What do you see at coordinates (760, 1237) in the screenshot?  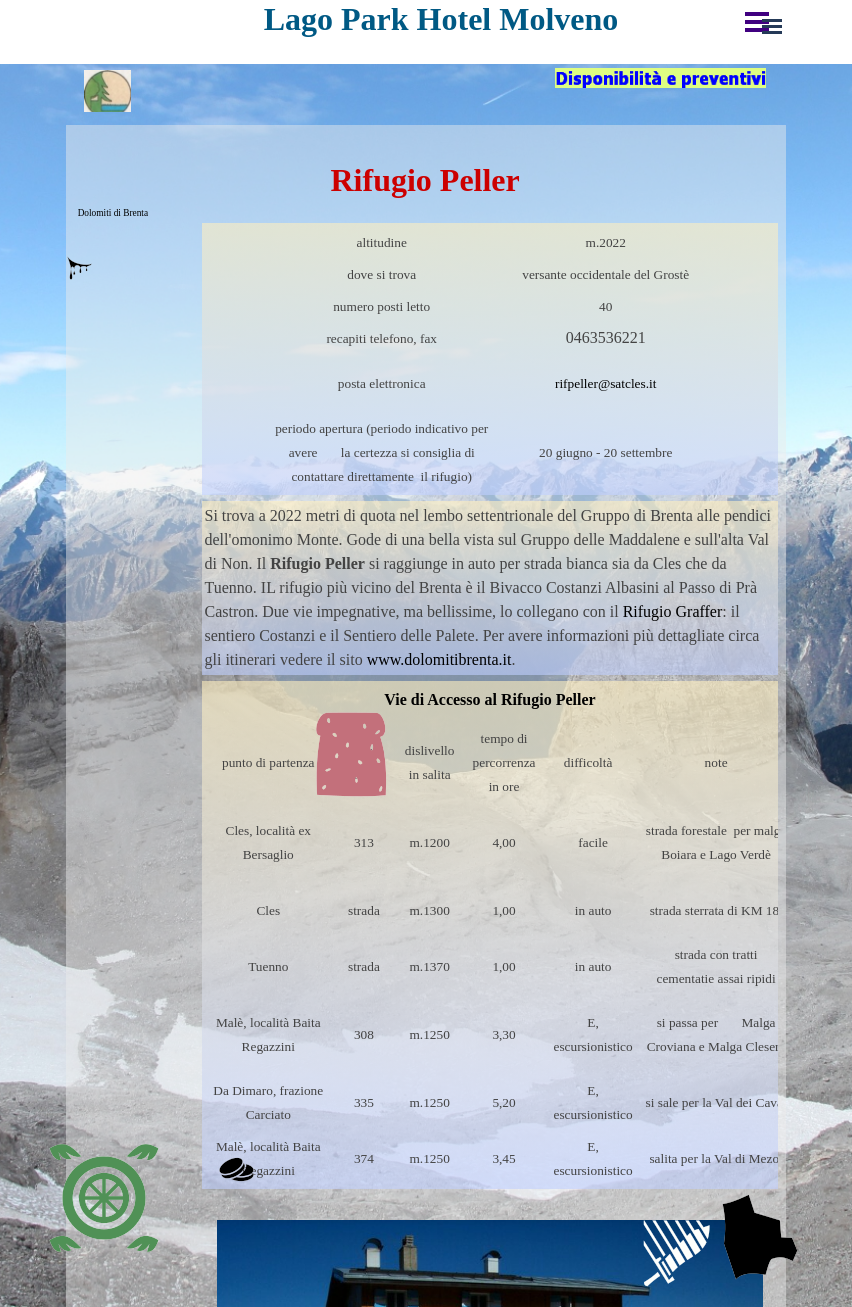 I see `select Bolivia as your country or region` at bounding box center [760, 1237].